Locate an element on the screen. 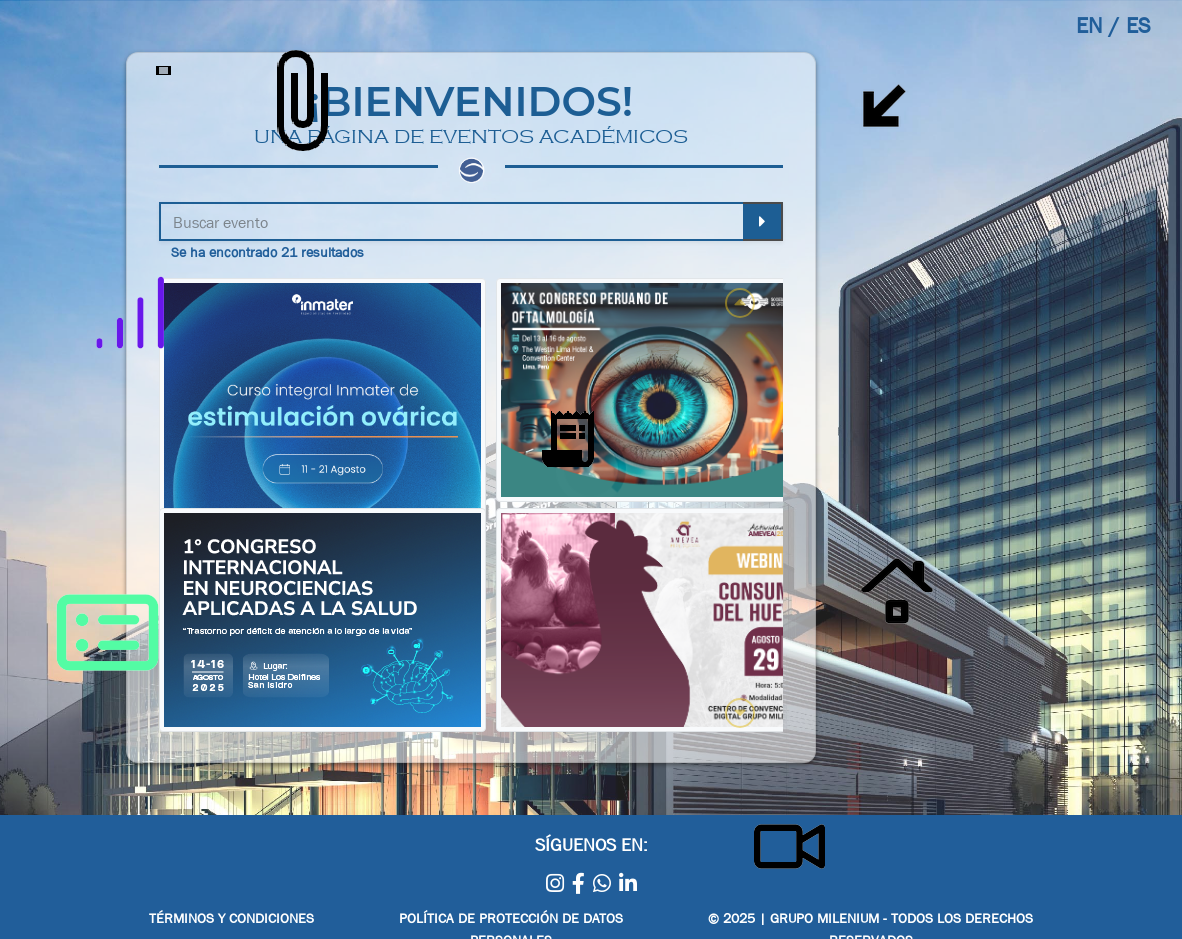 This screenshot has width=1182, height=939. attach a file to your message is located at coordinates (300, 100).